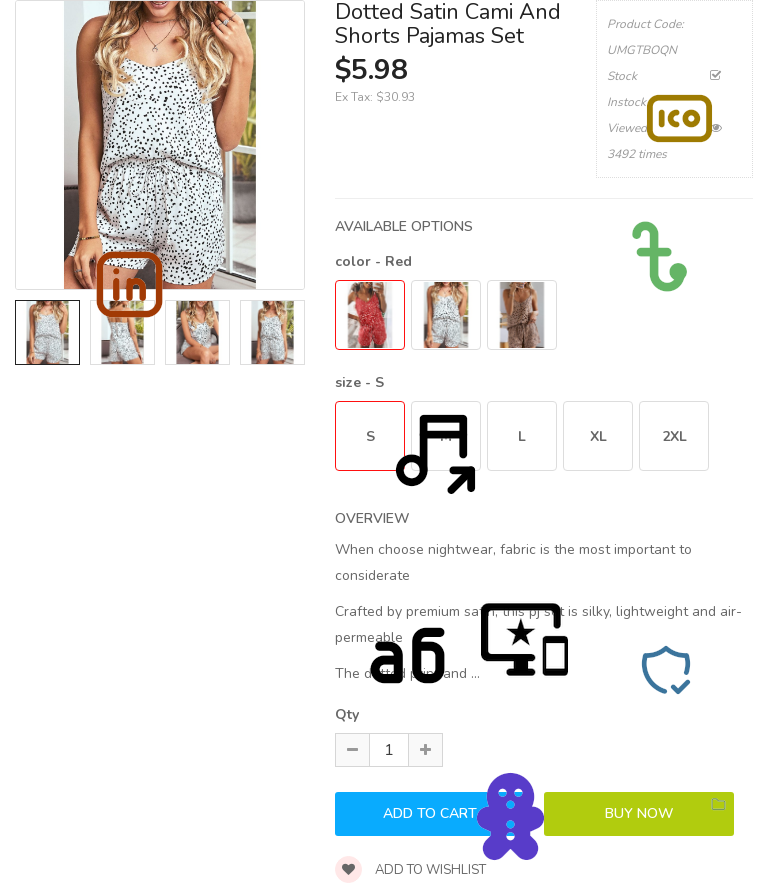 Image resolution: width=768 pixels, height=893 pixels. I want to click on view important or starred devices, so click(524, 639).